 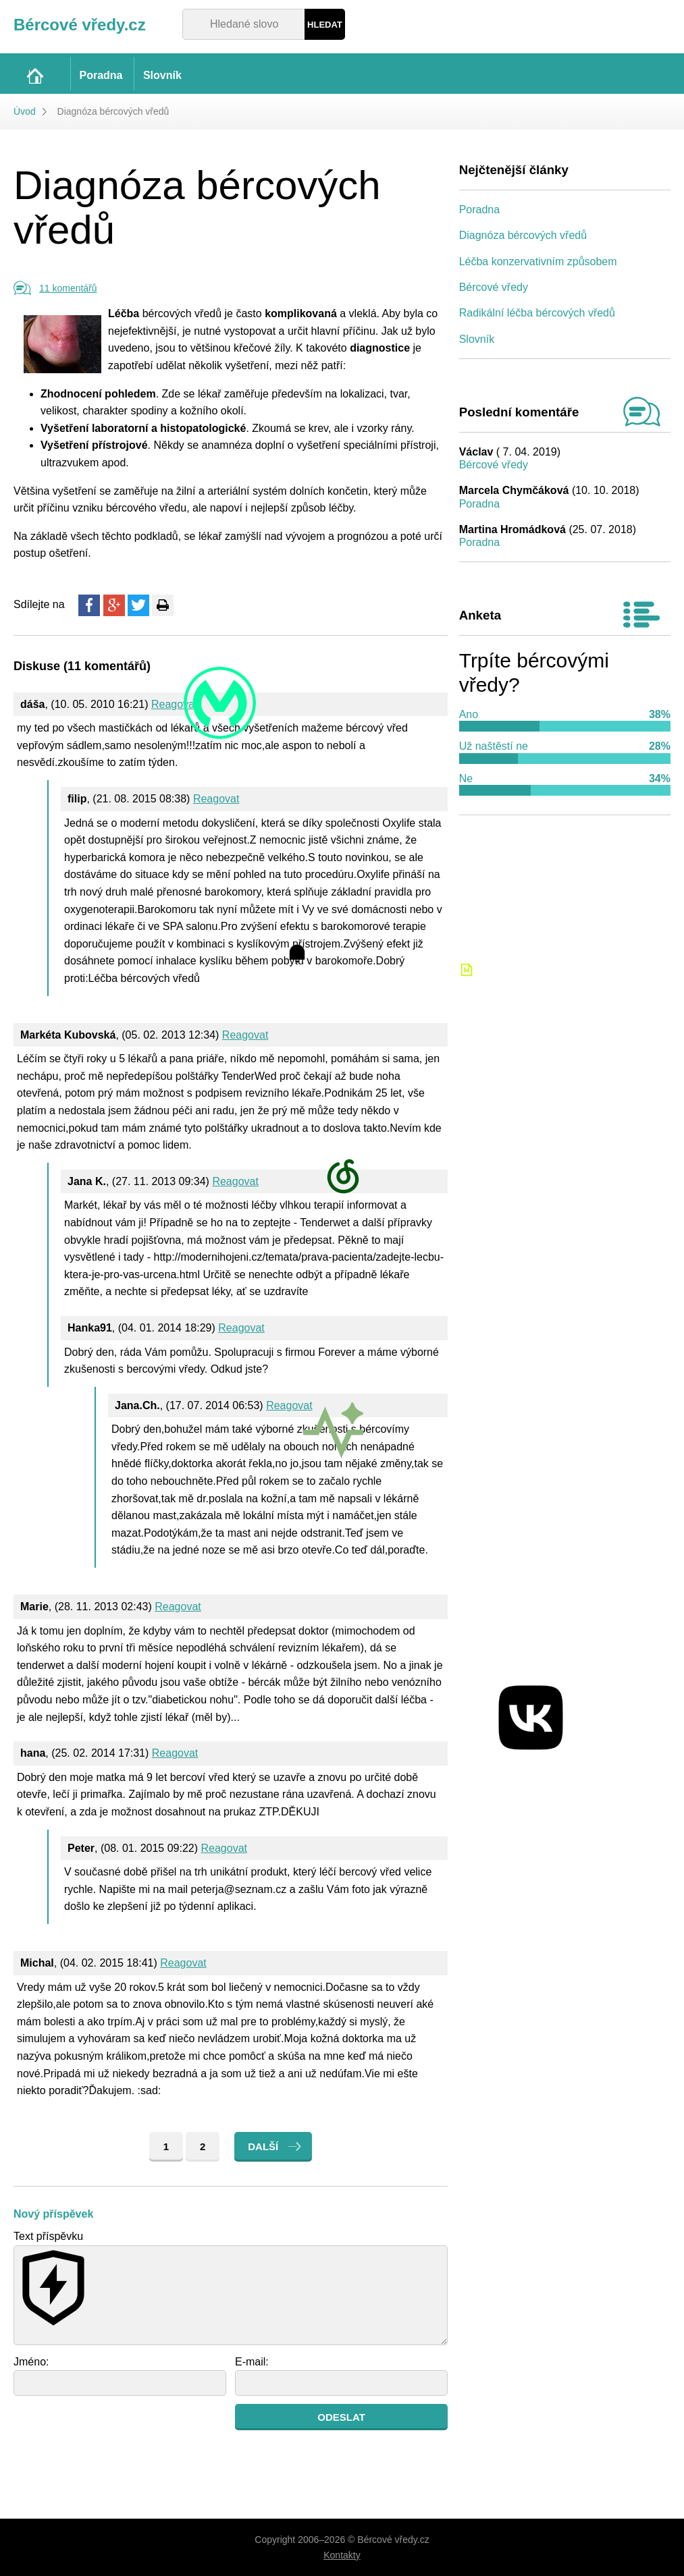 What do you see at coordinates (297, 953) in the screenshot?
I see `view notifications` at bounding box center [297, 953].